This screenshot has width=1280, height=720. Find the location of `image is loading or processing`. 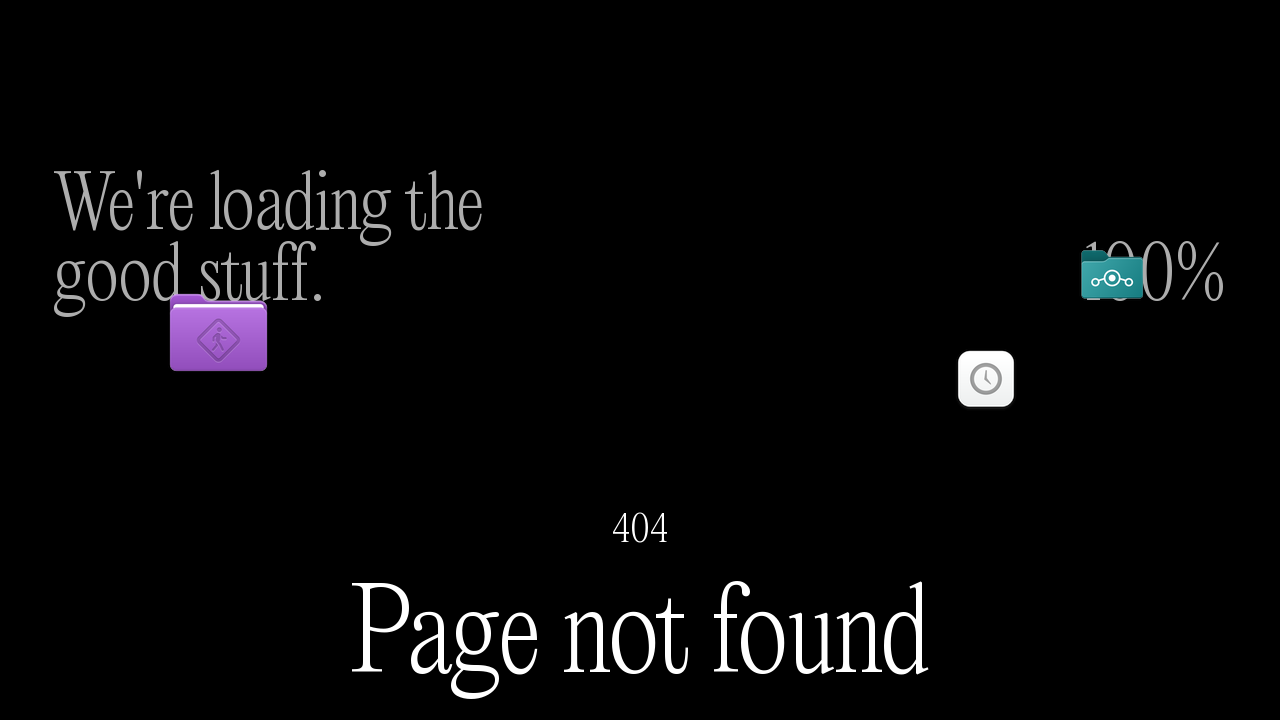

image is loading or processing is located at coordinates (986, 379).